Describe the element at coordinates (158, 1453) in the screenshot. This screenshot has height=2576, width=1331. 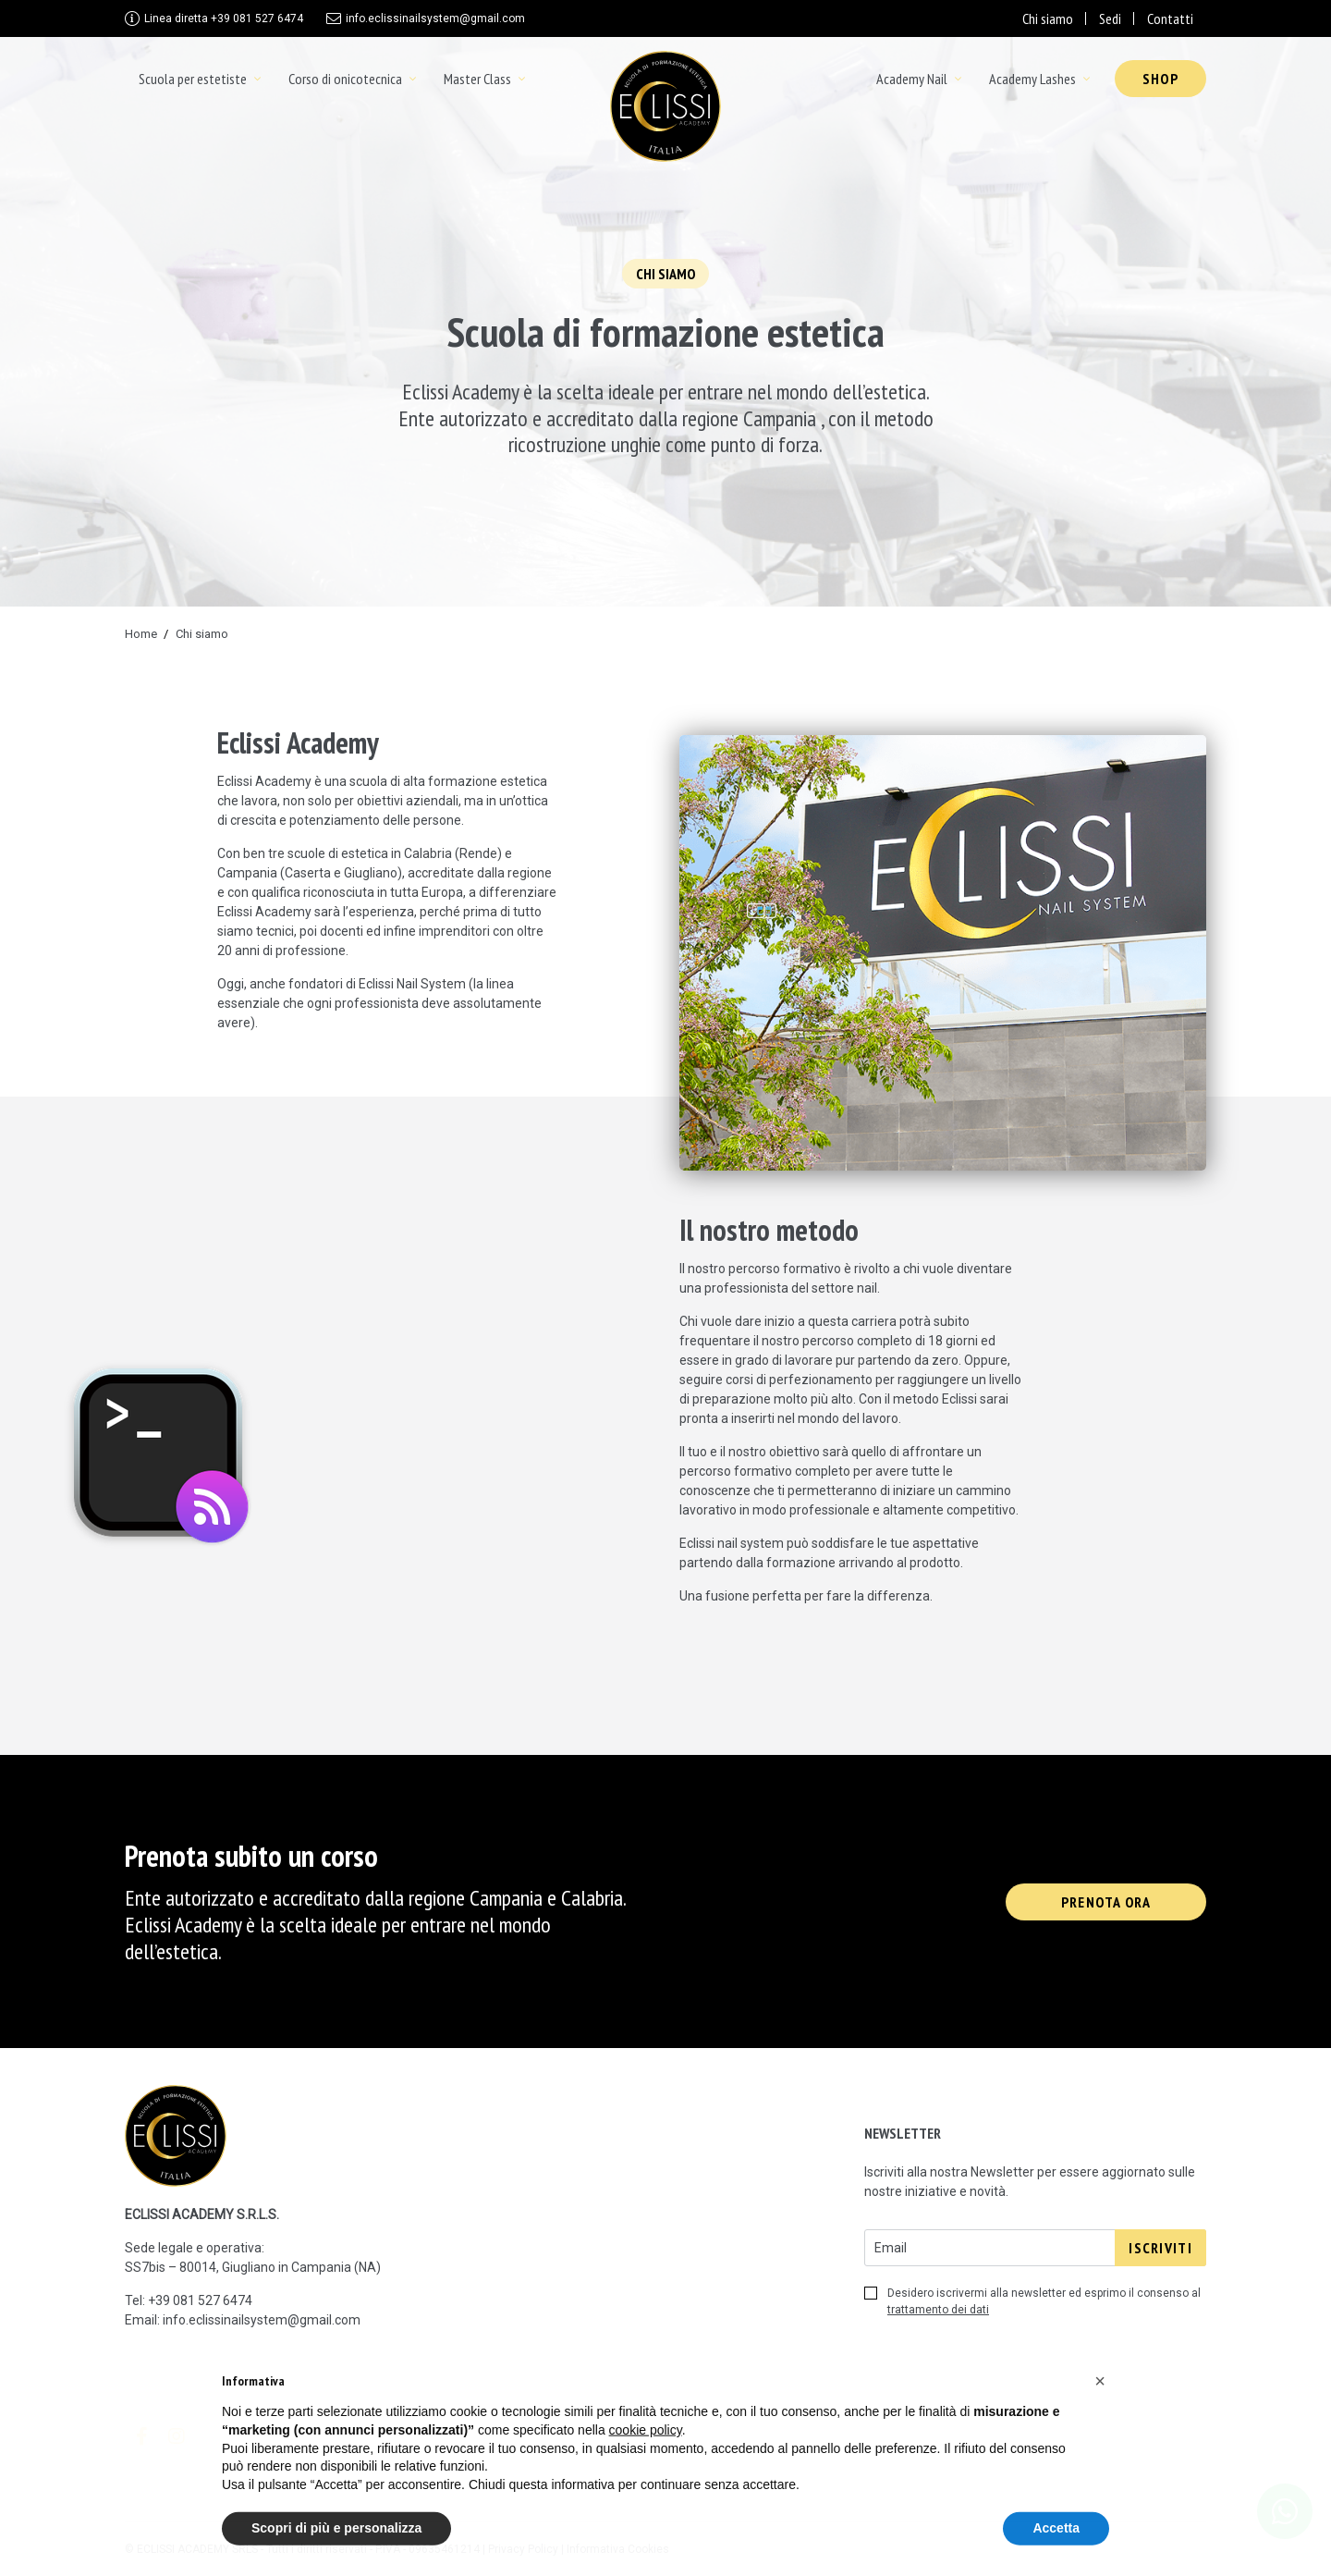
I see `open SecureCRT terminal emulator app` at that location.